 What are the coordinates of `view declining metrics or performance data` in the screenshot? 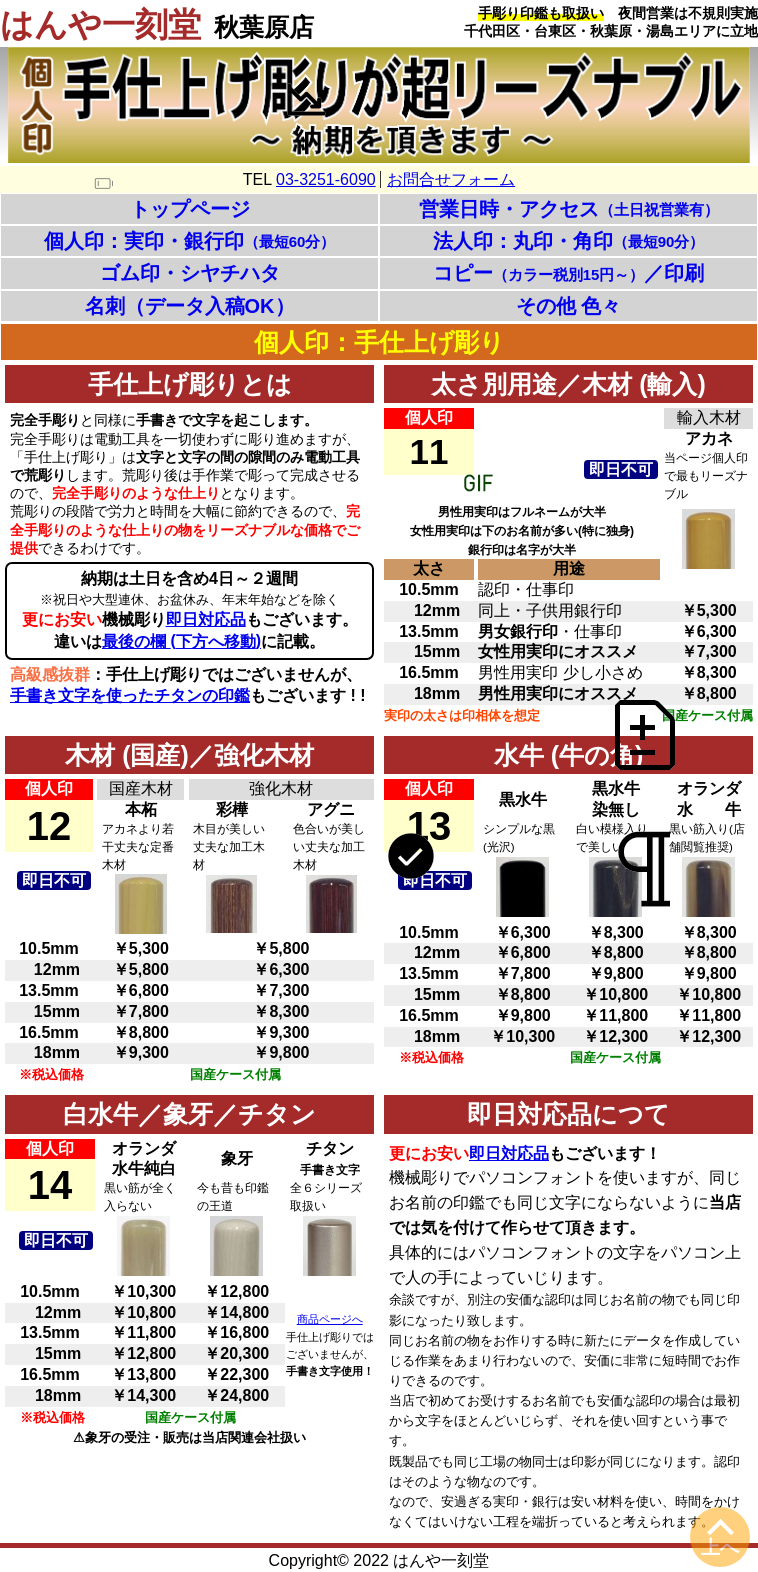 It's located at (306, 99).